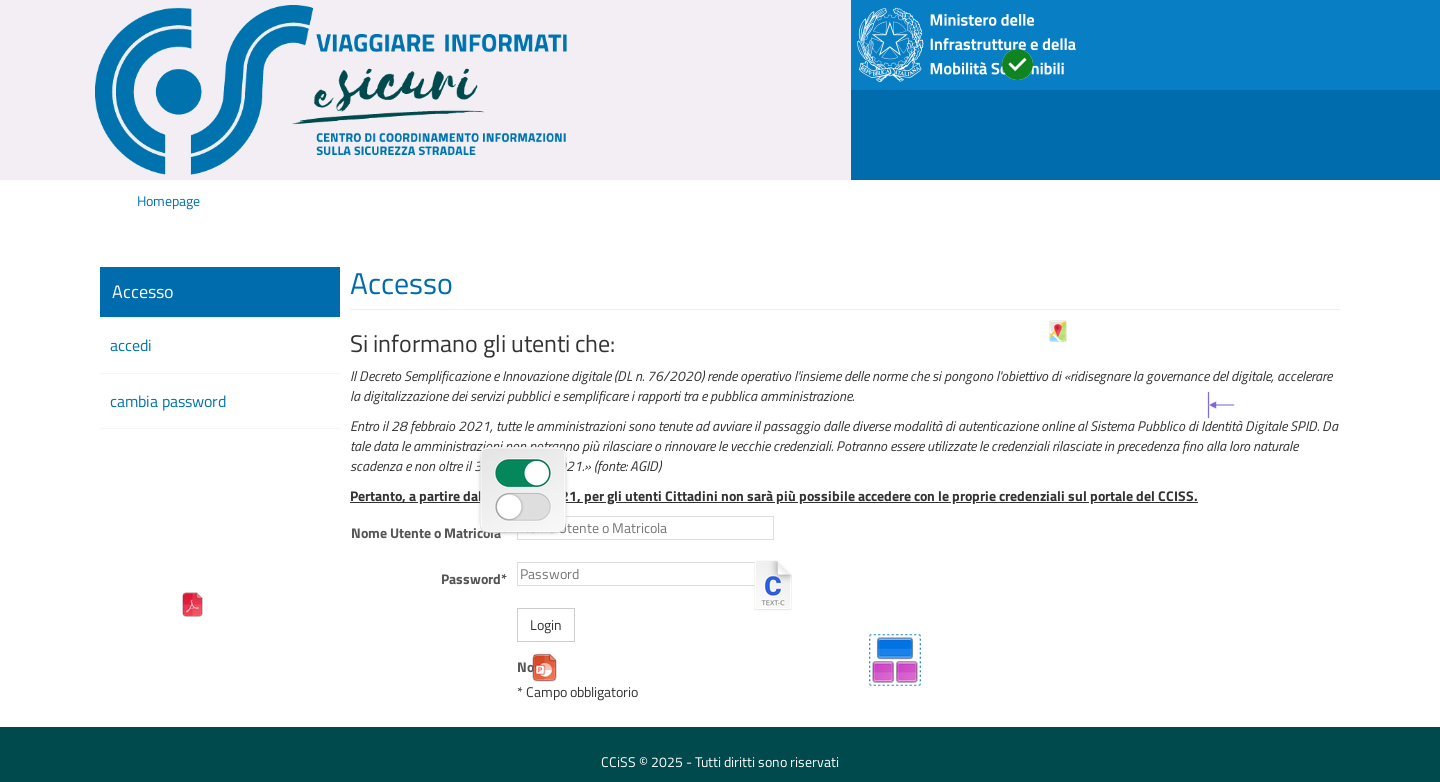  What do you see at coordinates (192, 604) in the screenshot?
I see `open a PDF document` at bounding box center [192, 604].